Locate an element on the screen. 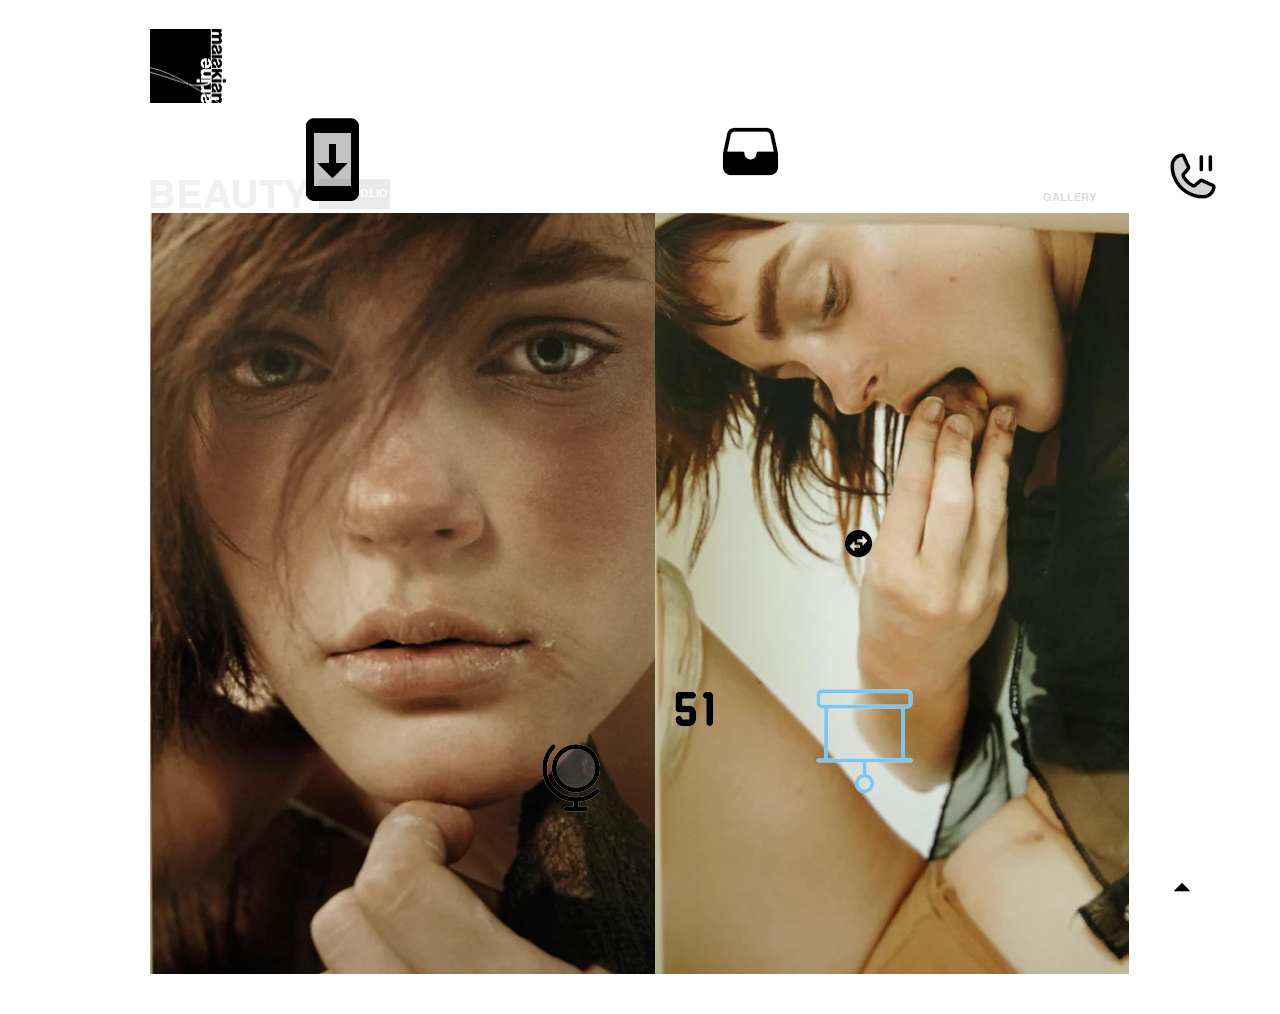  swap or exchange items horizontally is located at coordinates (858, 543).